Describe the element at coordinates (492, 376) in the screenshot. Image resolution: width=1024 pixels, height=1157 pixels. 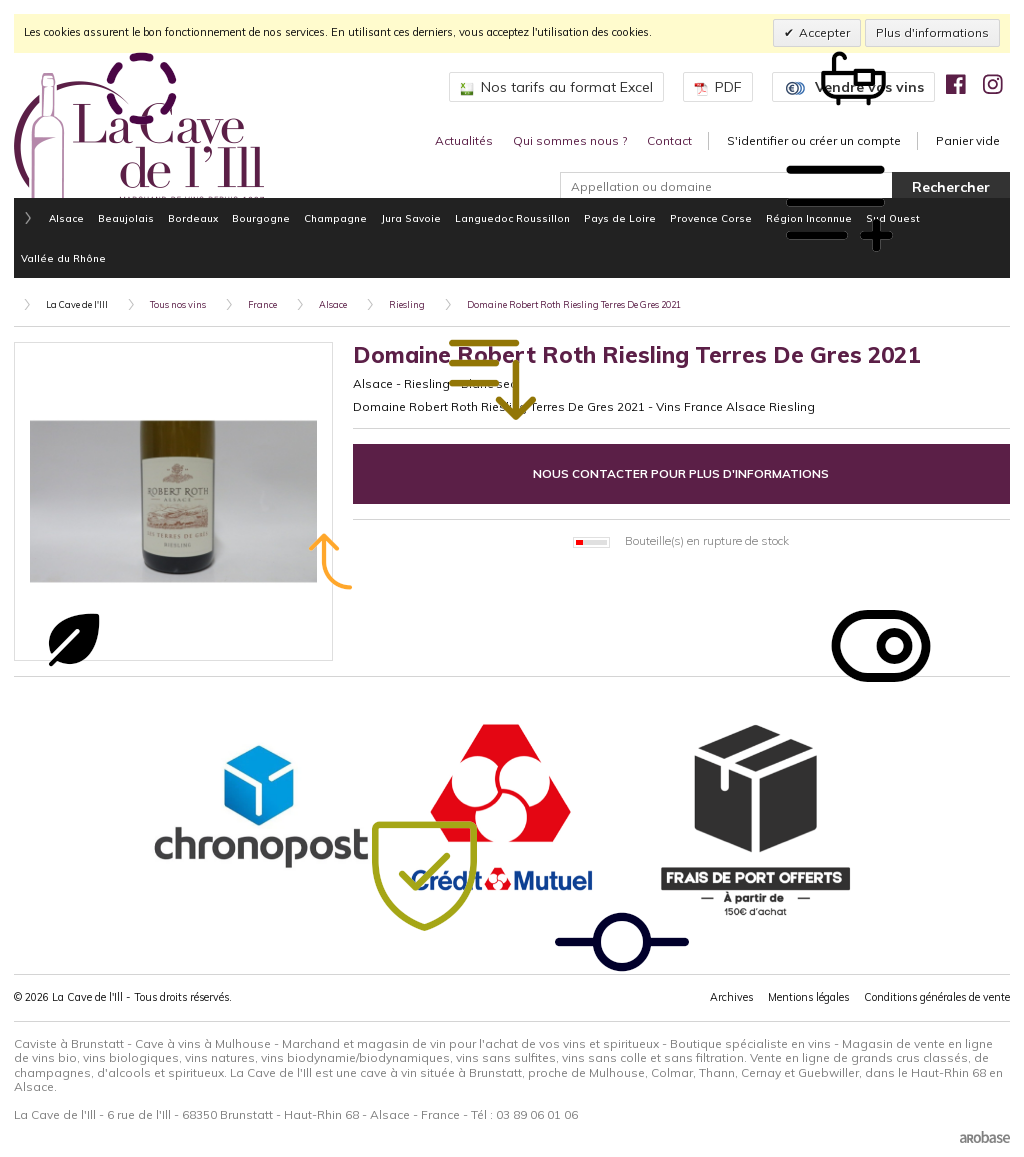
I see `sort list in descending order` at that location.